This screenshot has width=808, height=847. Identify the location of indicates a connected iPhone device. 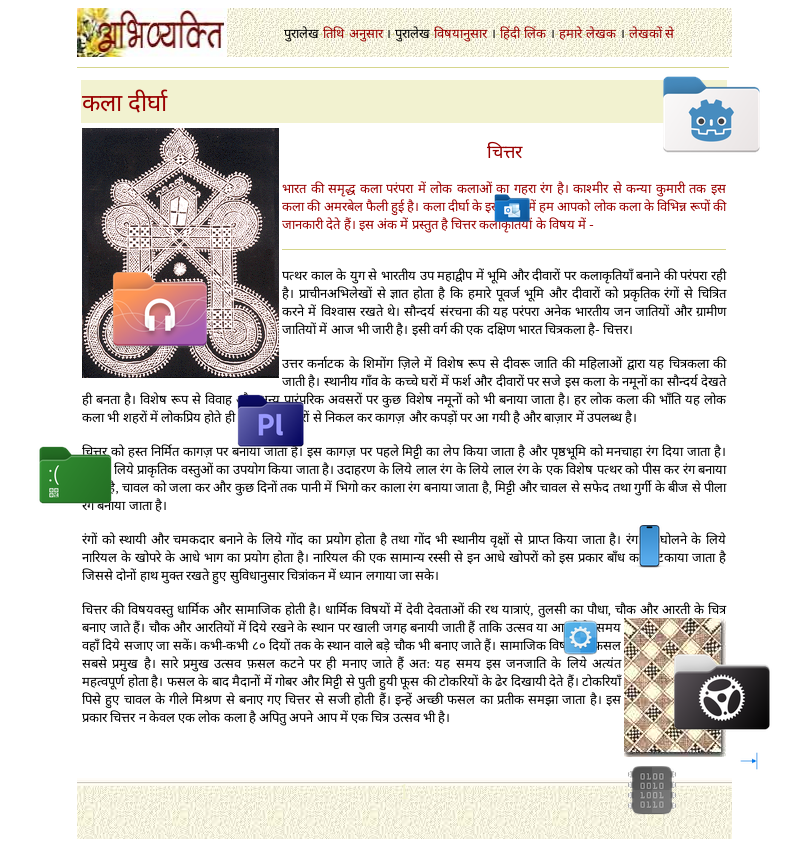
(649, 546).